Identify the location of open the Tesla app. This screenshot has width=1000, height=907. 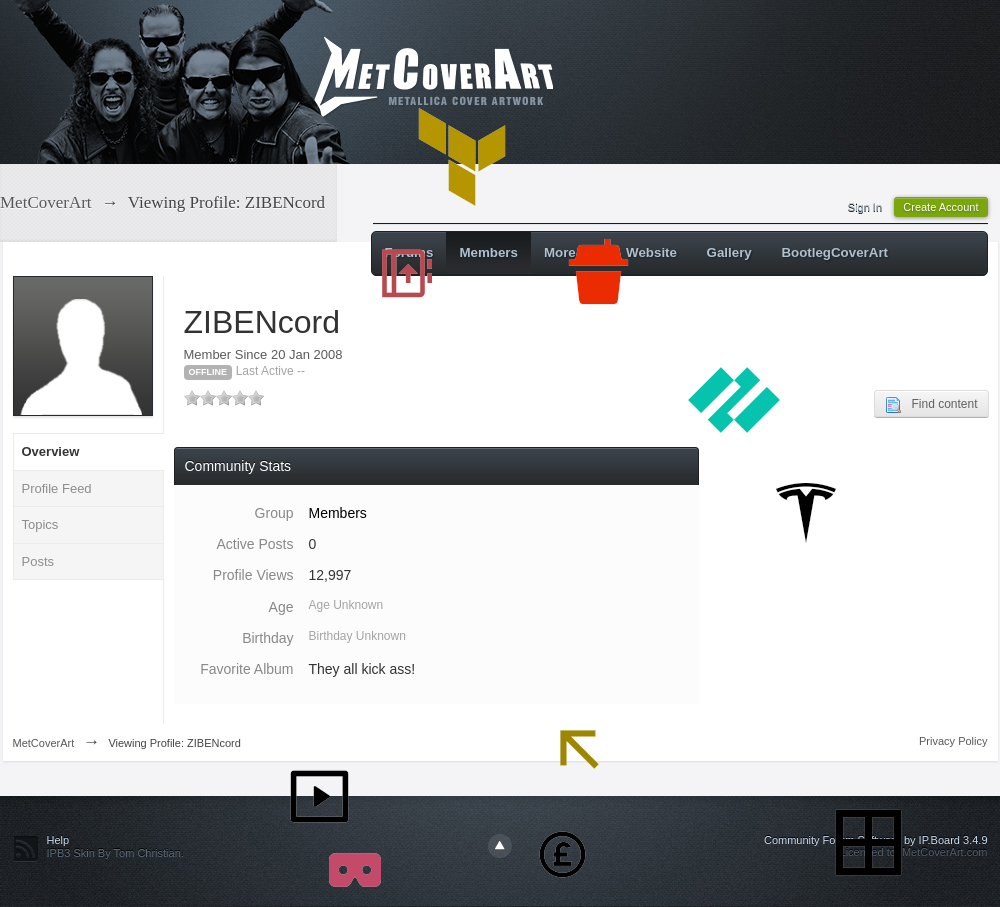
(806, 513).